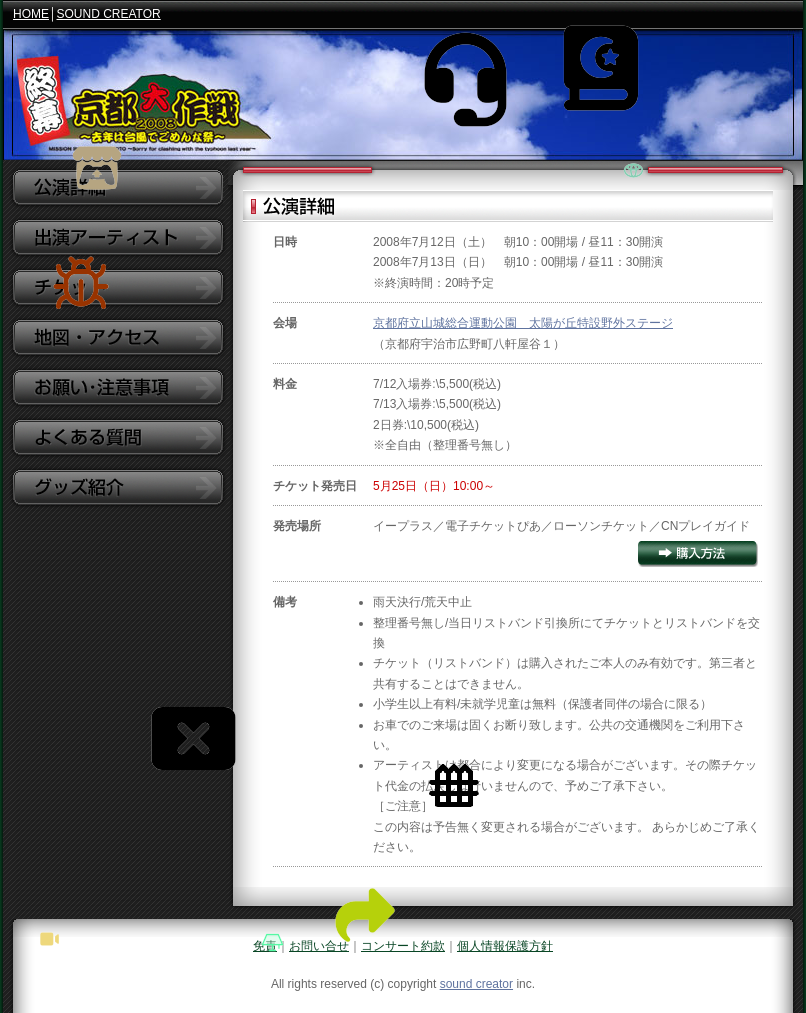 The height and width of the screenshot is (1013, 806). I want to click on toggle desk lamp or lighting settings, so click(272, 942).